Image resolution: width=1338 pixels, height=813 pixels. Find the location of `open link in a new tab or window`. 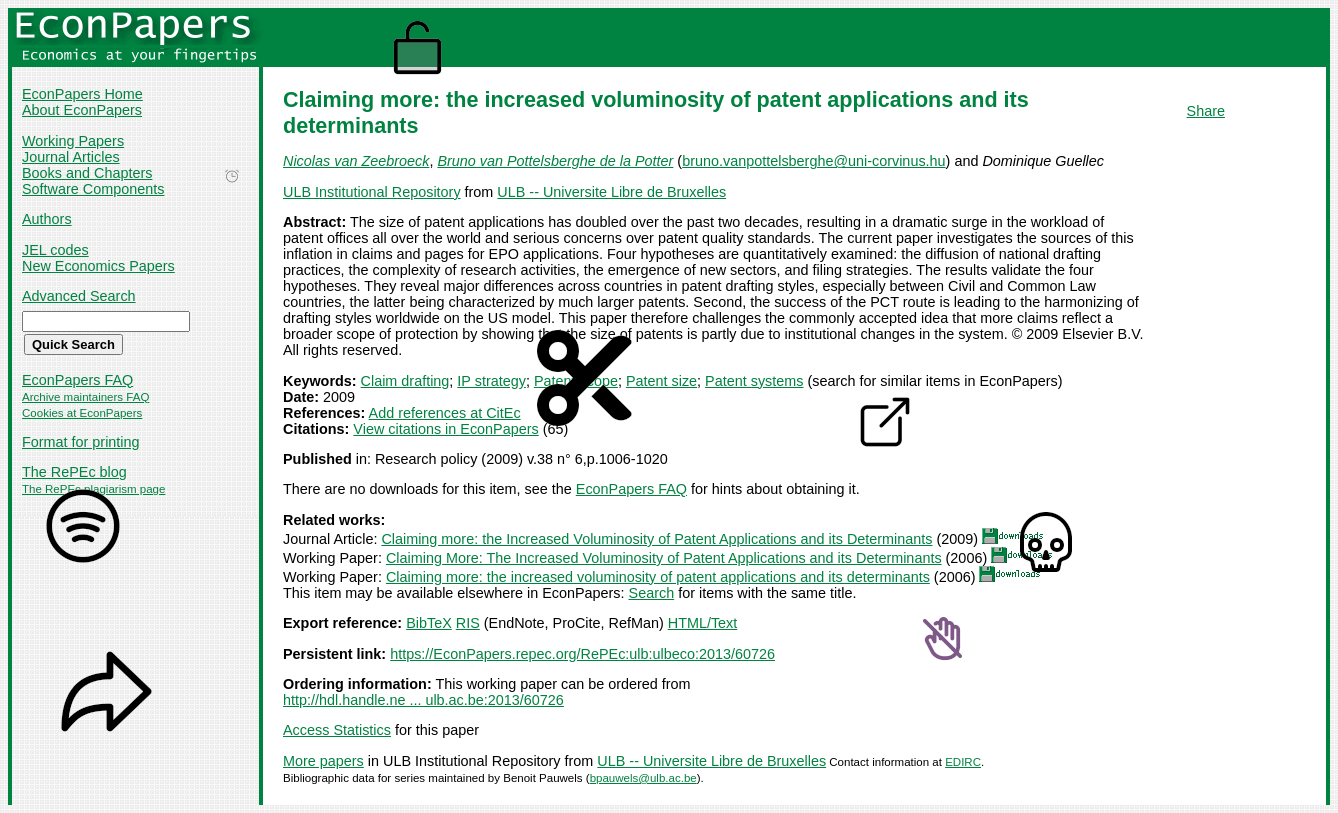

open link in a new tab or window is located at coordinates (885, 422).